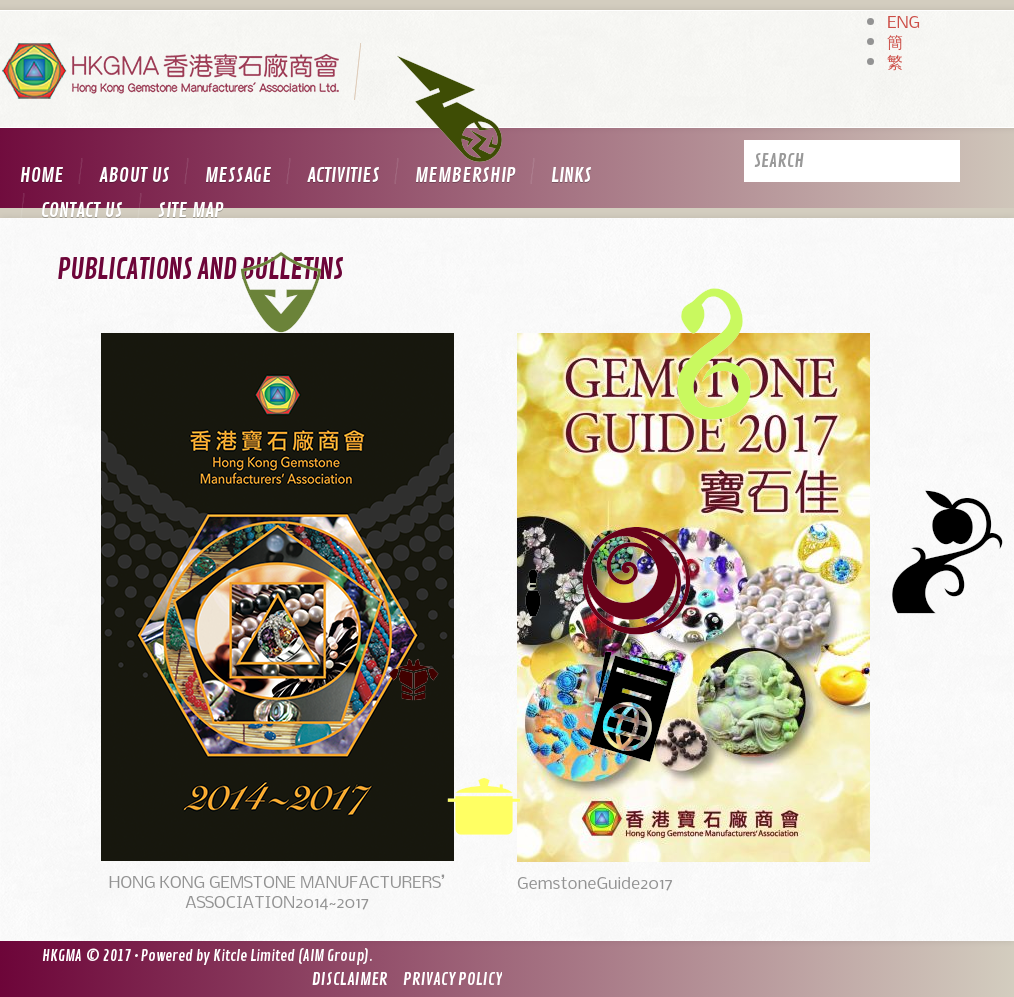 The height and width of the screenshot is (997, 1014). Describe the element at coordinates (281, 292) in the screenshot. I see `indicates armor or defense has been reduced` at that location.